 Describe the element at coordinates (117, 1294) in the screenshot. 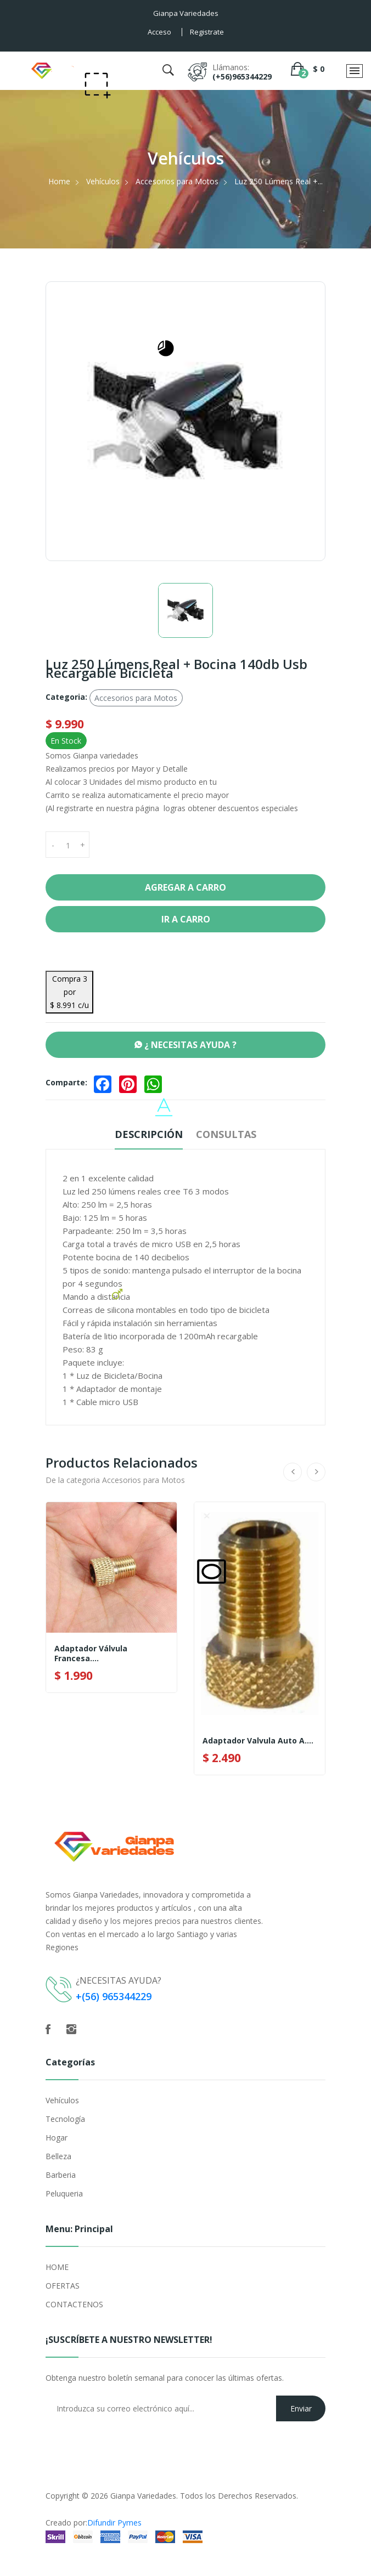

I see `indicates male gender or sex option` at that location.